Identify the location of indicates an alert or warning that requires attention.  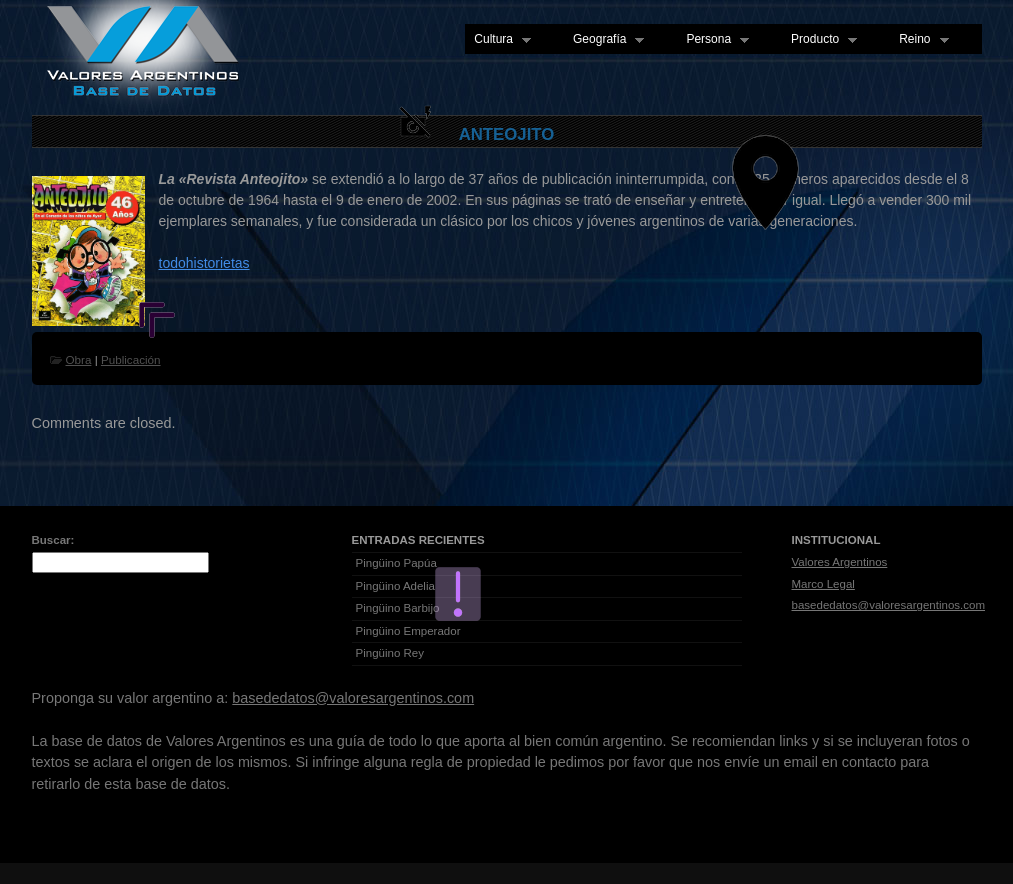
(458, 594).